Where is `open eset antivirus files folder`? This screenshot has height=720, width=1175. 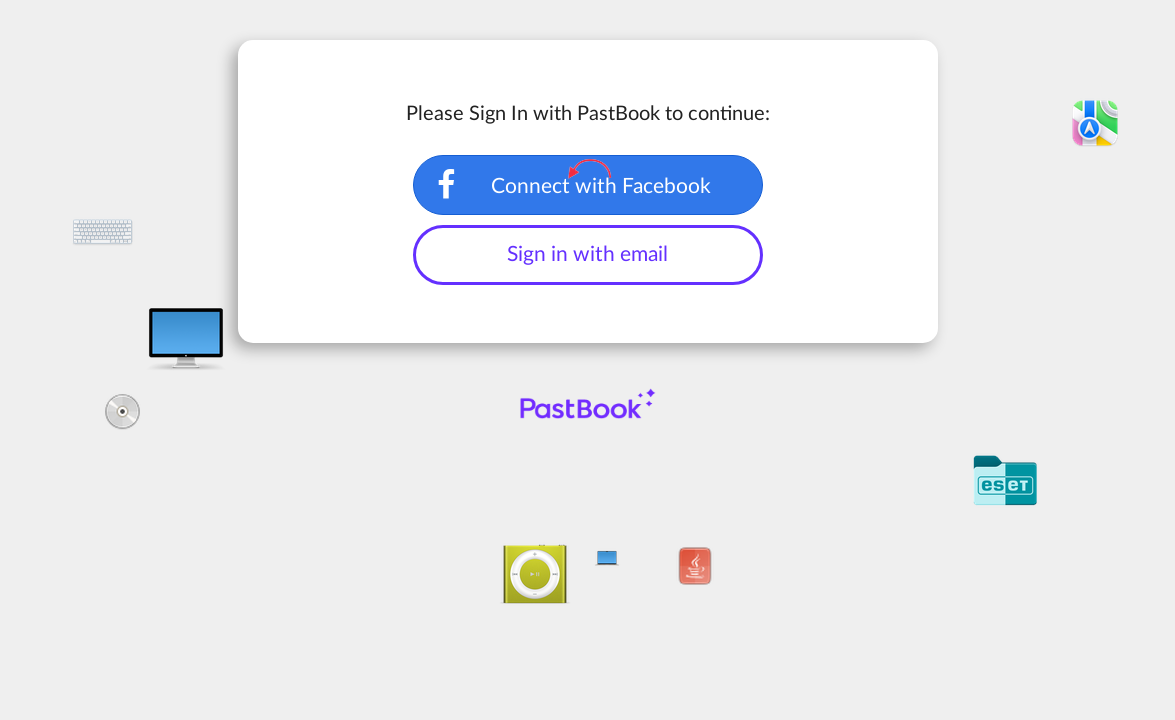 open eset antivirus files folder is located at coordinates (1005, 482).